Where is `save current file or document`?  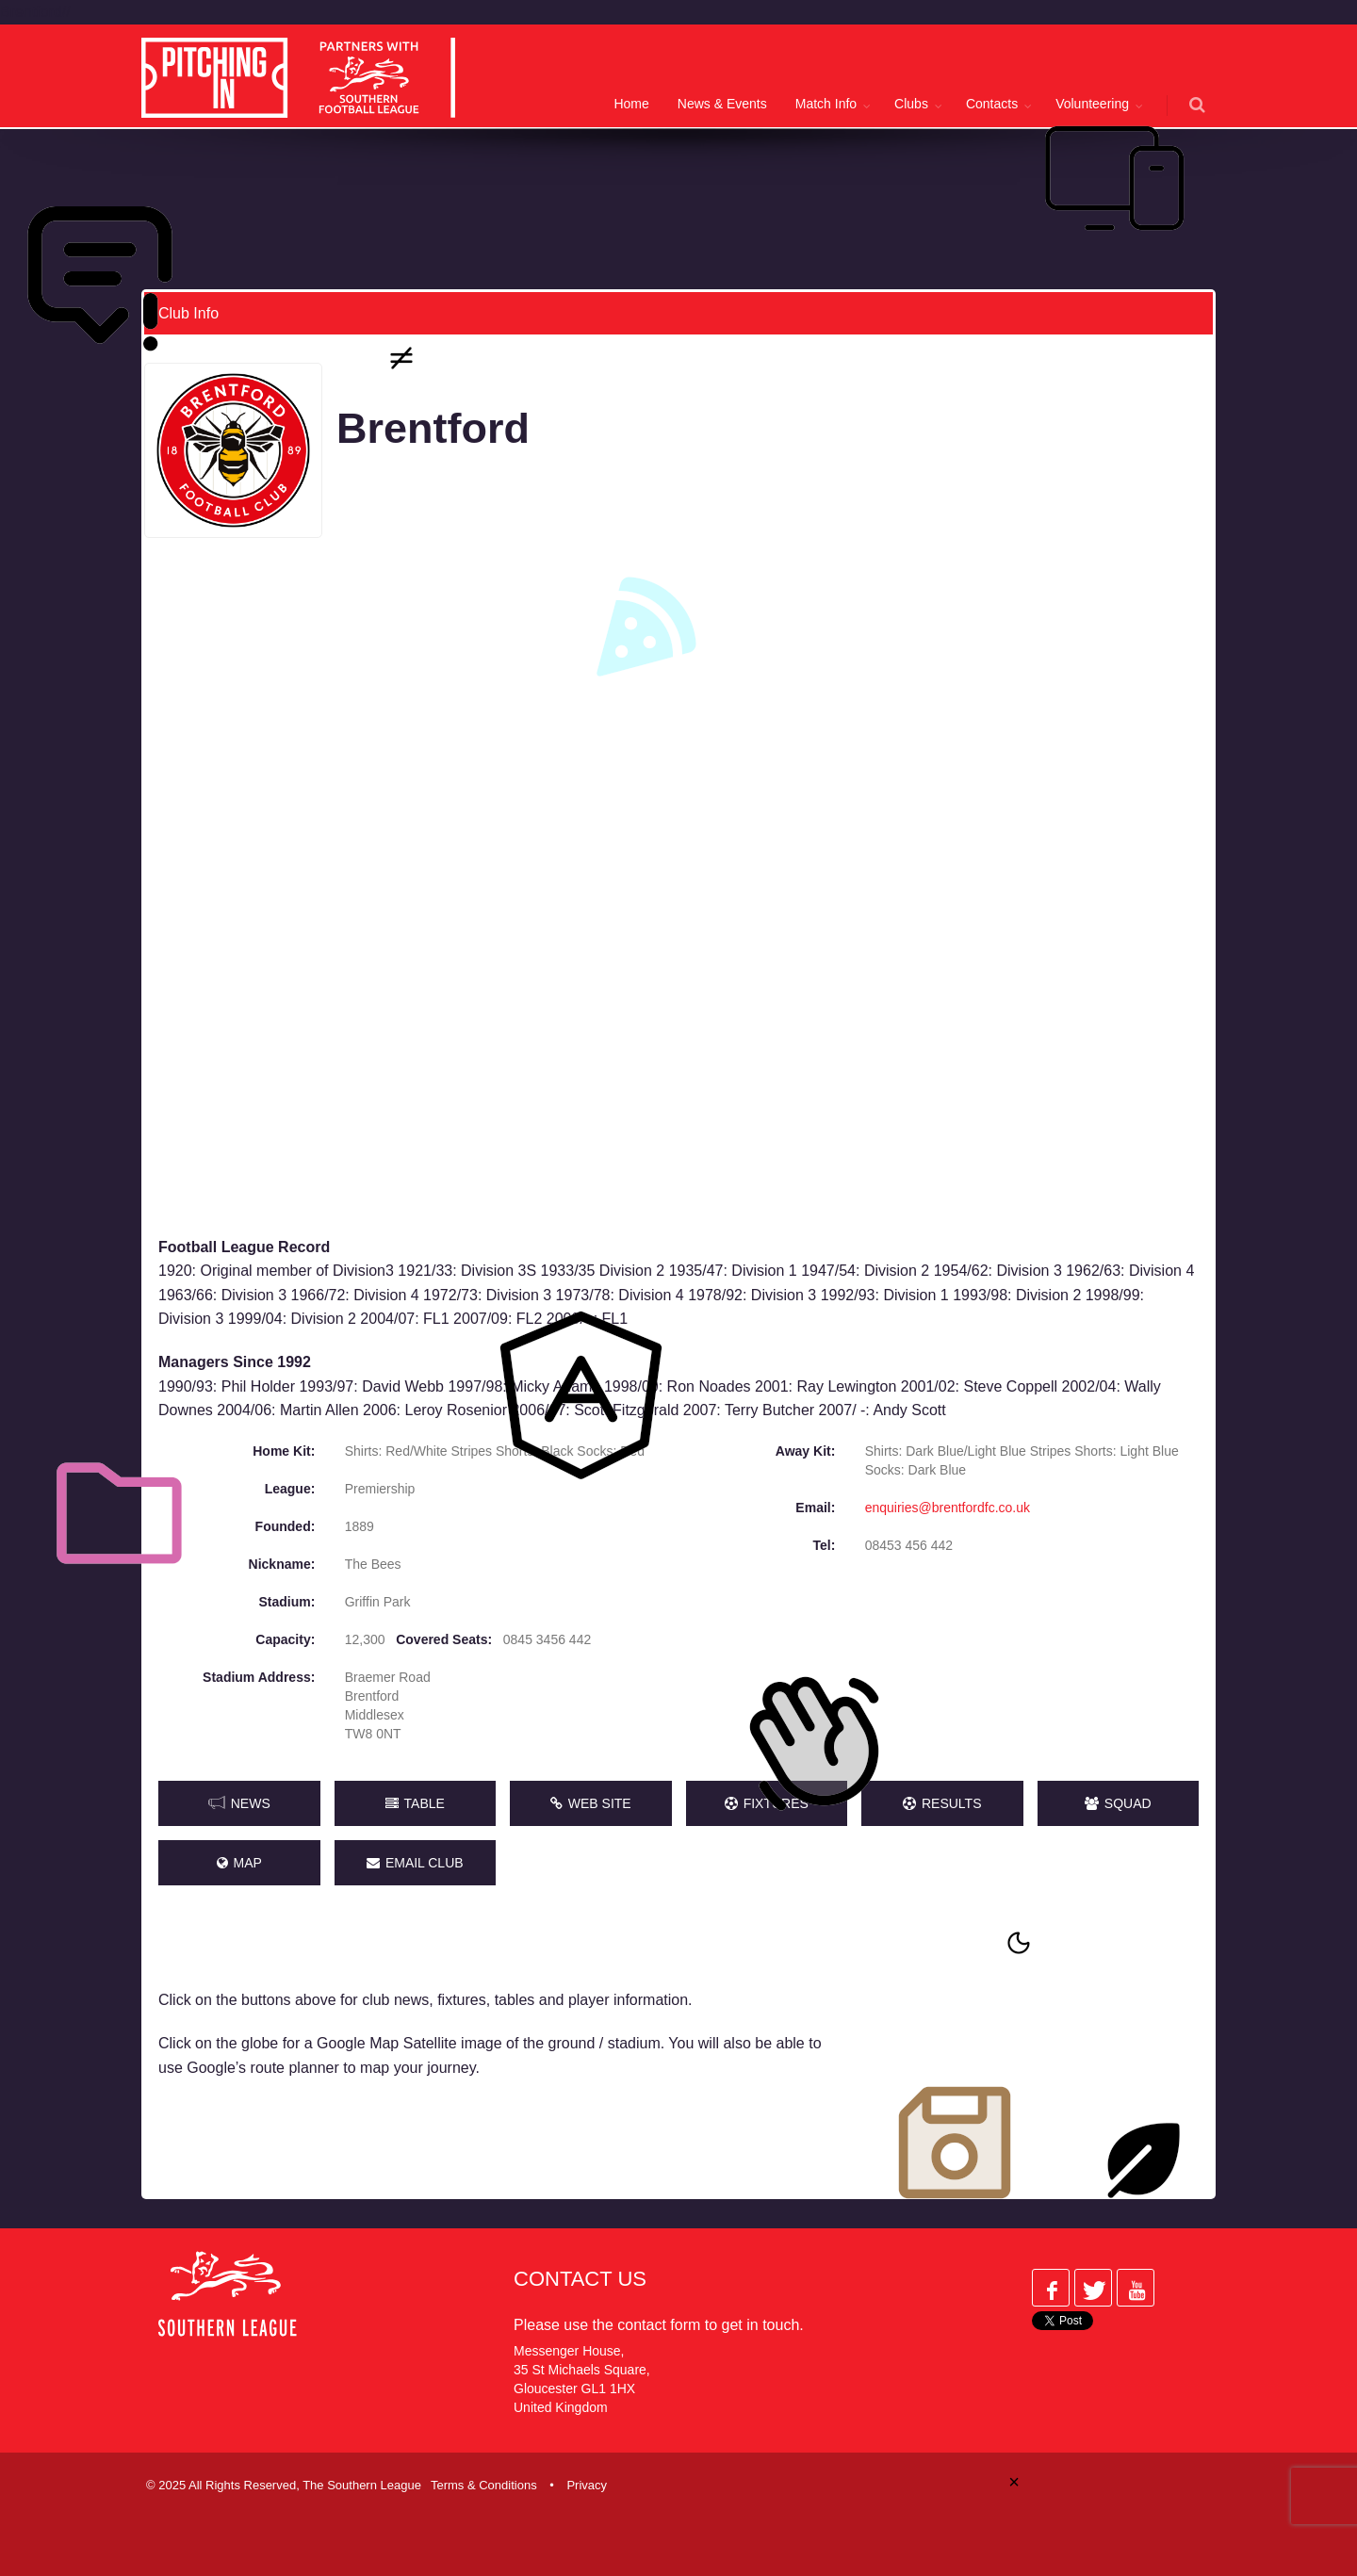 save current file or document is located at coordinates (955, 2143).